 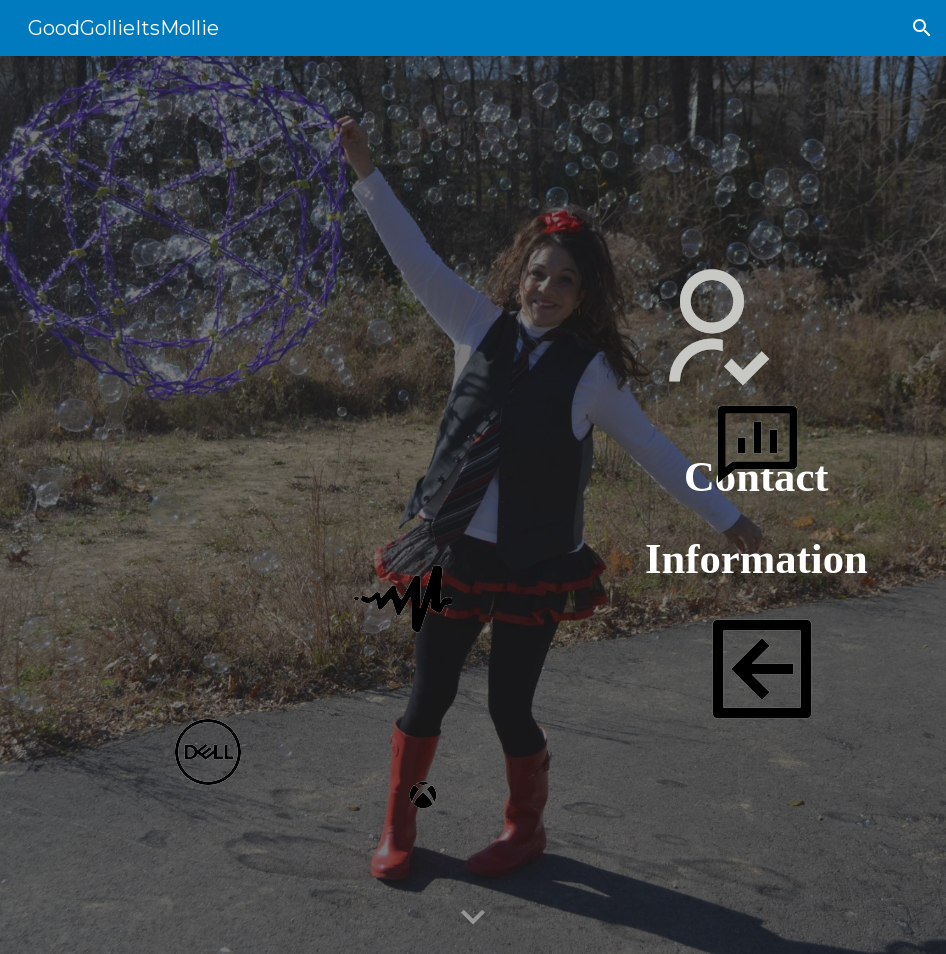 I want to click on follow a user or add to your network, so click(x=712, y=328).